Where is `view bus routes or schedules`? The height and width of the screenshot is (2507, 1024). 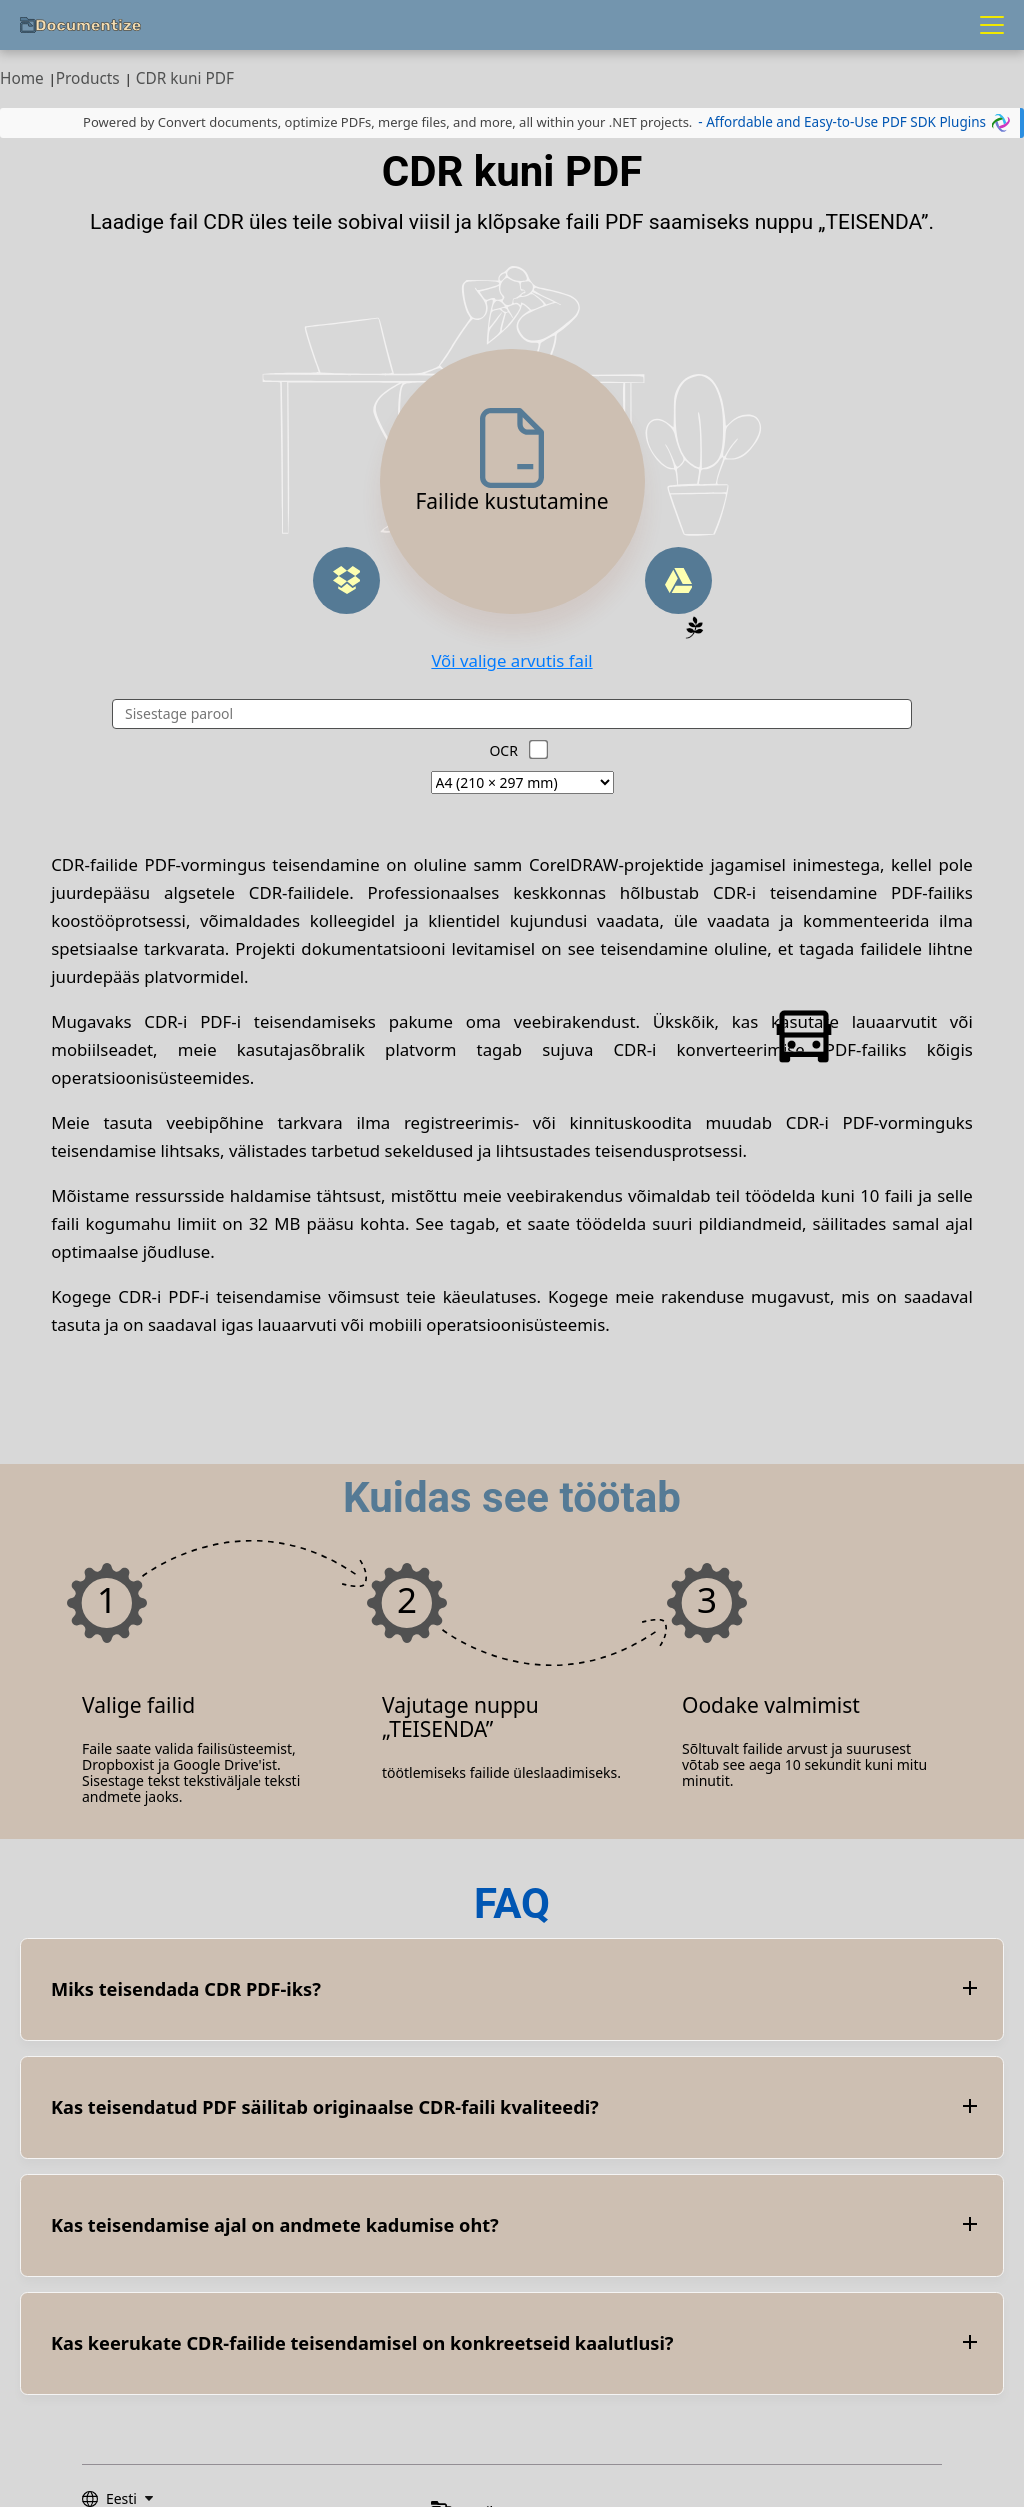
view bus routes or schedules is located at coordinates (804, 1035).